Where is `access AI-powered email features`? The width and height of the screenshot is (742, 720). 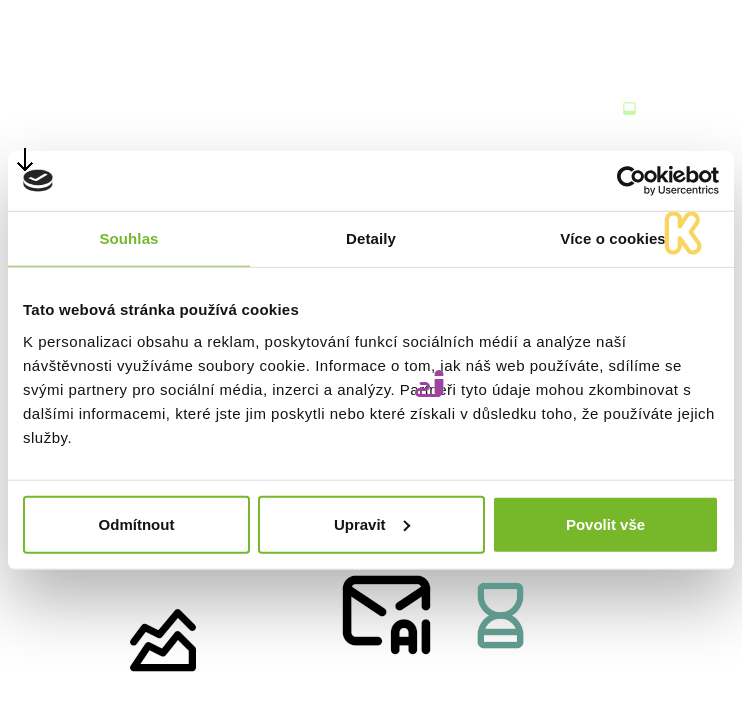
access AI-powered email features is located at coordinates (386, 610).